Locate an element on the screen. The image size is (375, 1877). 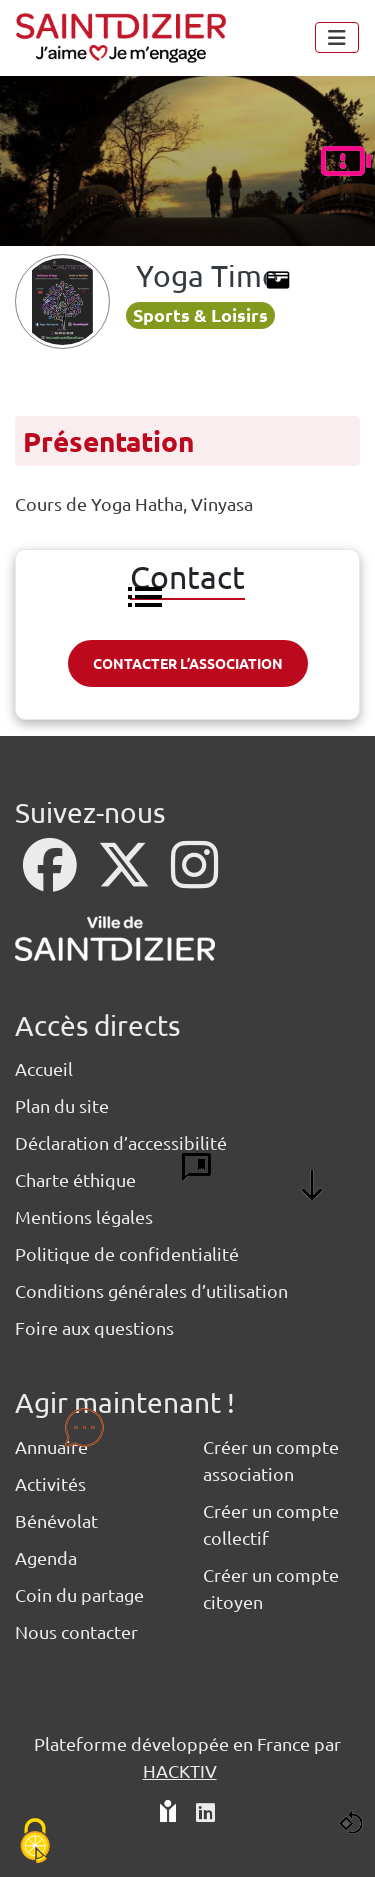
access your wallet or saved payment methods is located at coordinates (278, 280).